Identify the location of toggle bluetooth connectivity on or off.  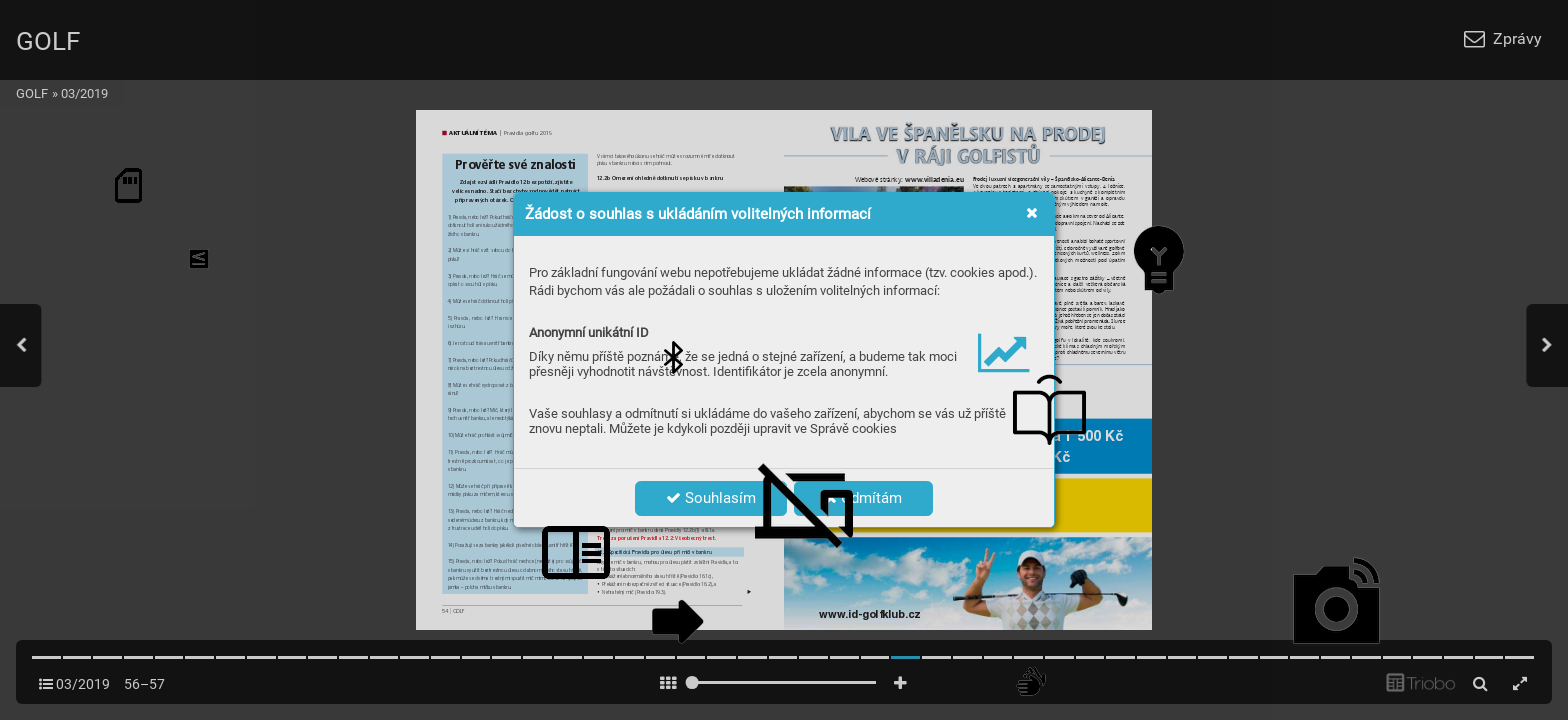
(673, 357).